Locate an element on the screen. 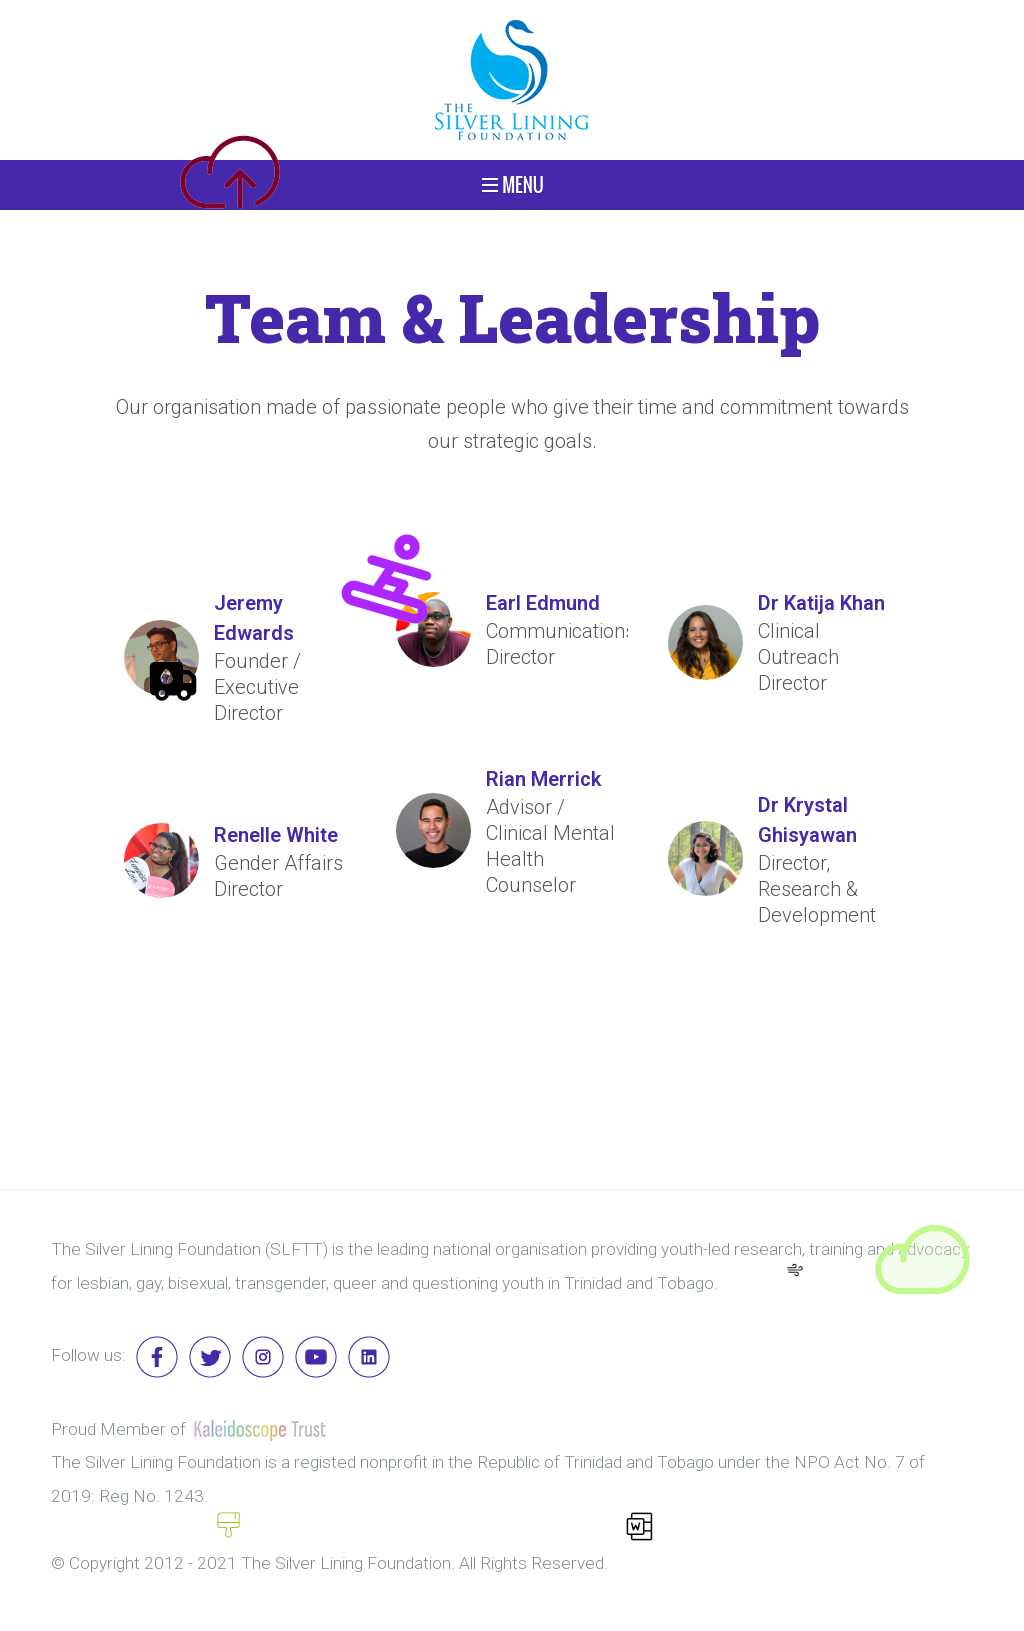 The width and height of the screenshot is (1024, 1631). water delivery service is located at coordinates (173, 680).